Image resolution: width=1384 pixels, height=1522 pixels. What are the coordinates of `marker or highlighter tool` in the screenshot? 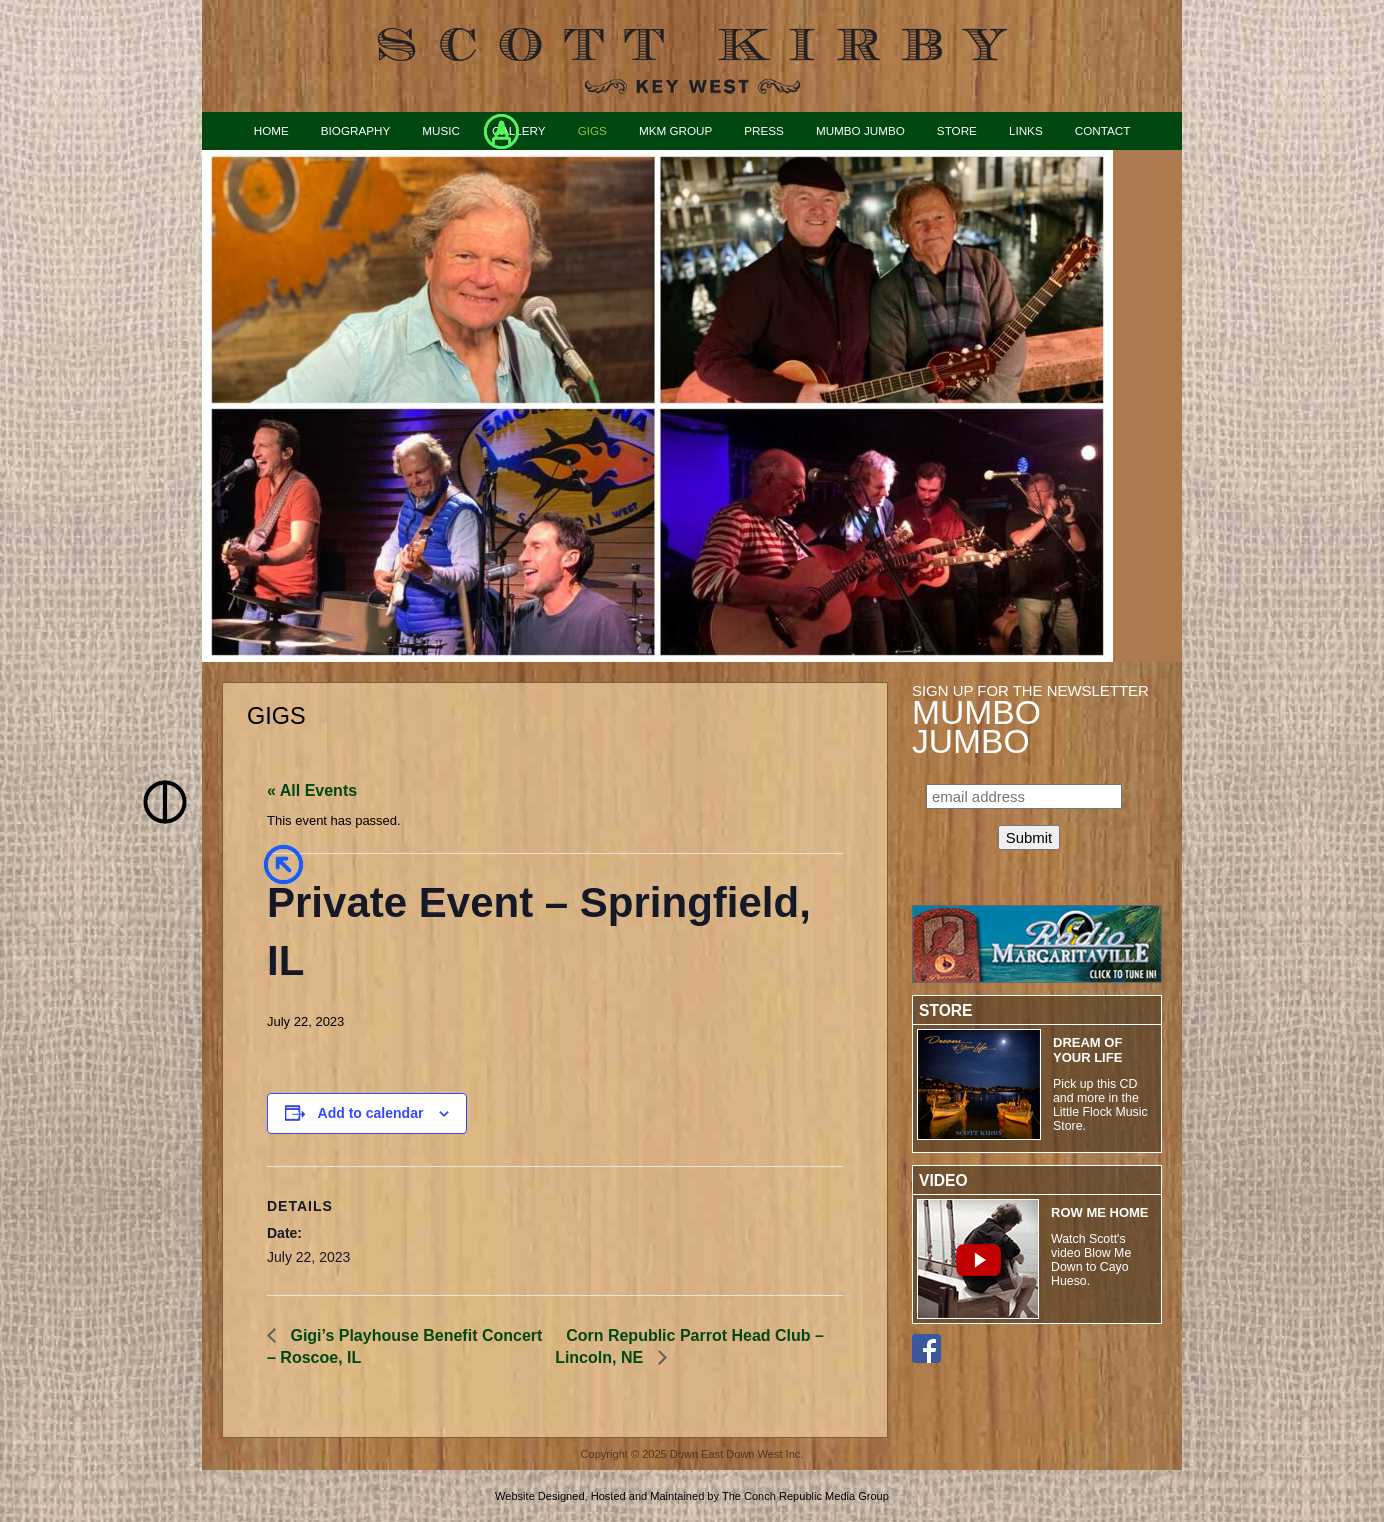 It's located at (501, 131).